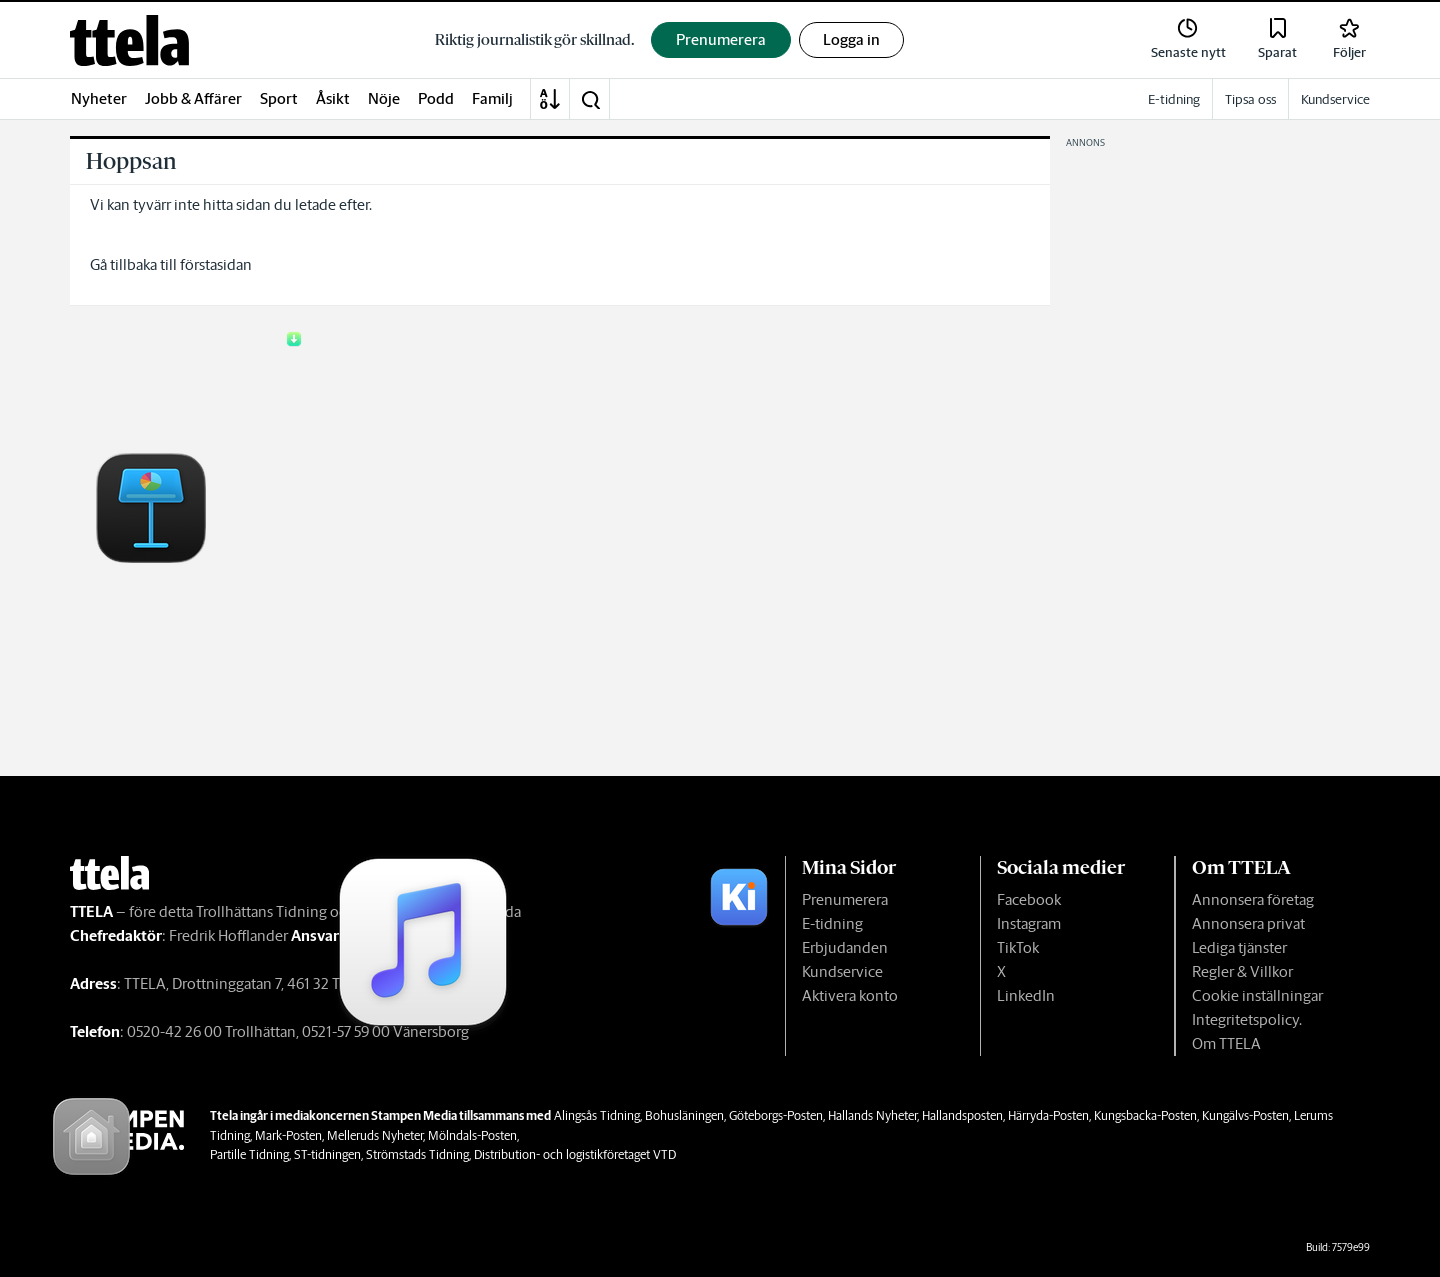 Image resolution: width=1440 pixels, height=1277 pixels. What do you see at coordinates (151, 508) in the screenshot?
I see `open keynote to create or edit presentations` at bounding box center [151, 508].